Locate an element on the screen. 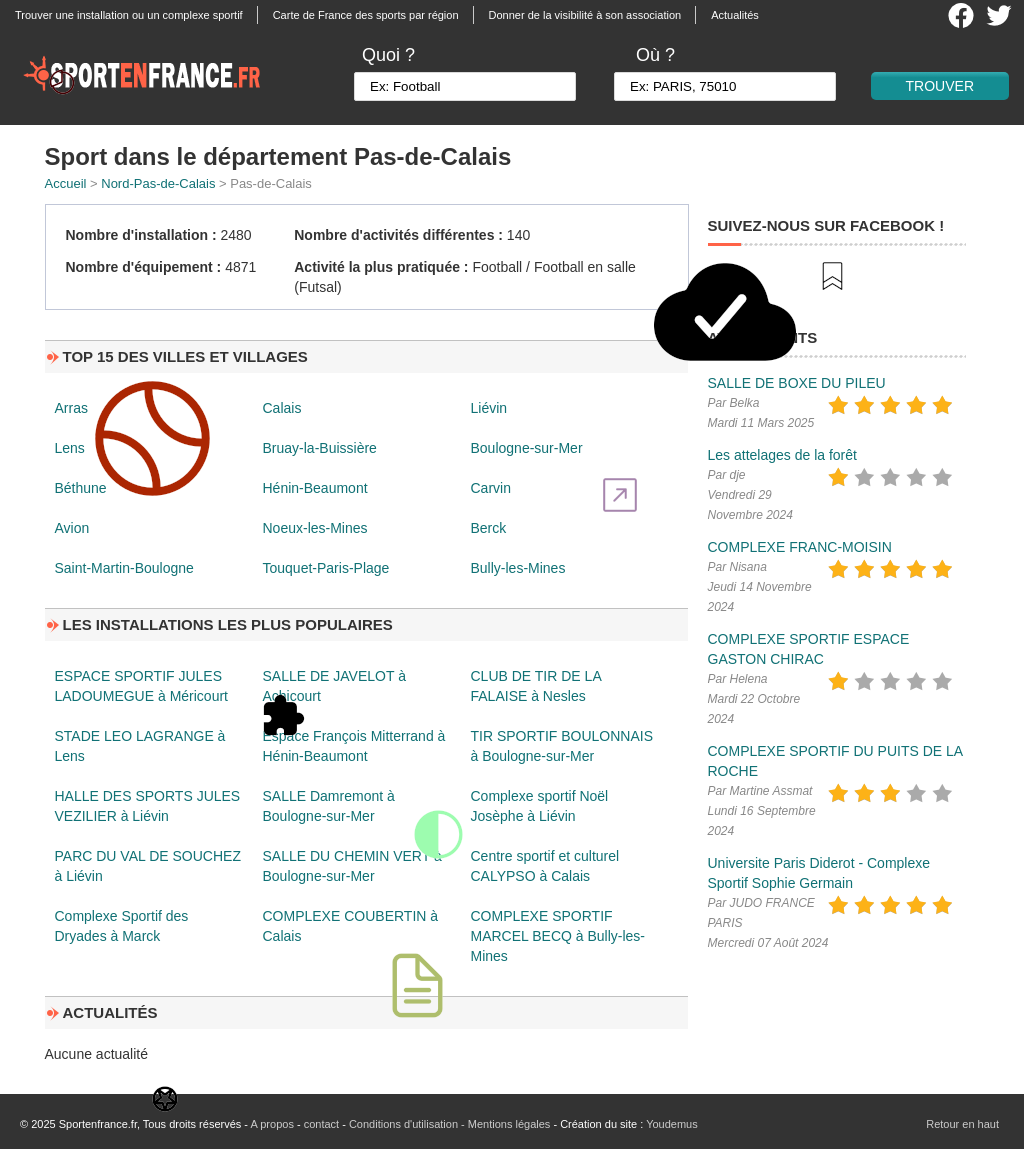 The image size is (1024, 1149). access occult or mystical themed content is located at coordinates (165, 1099).